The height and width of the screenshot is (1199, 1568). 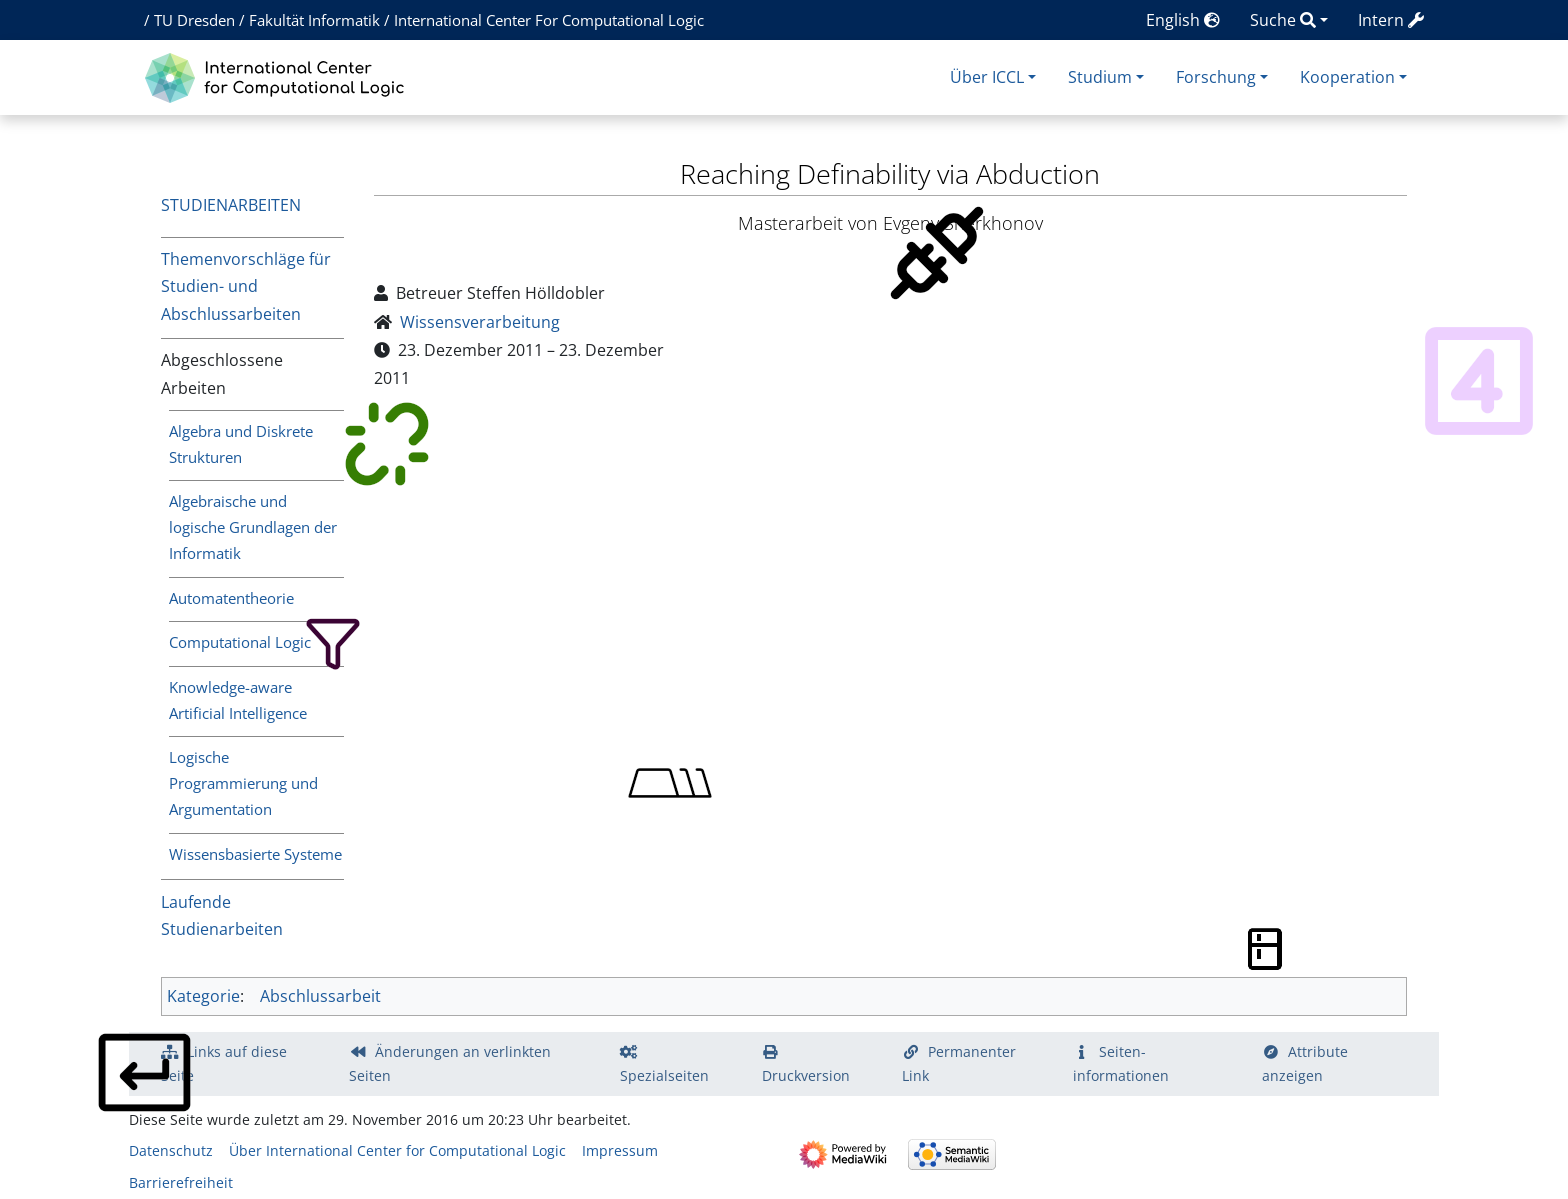 What do you see at coordinates (333, 643) in the screenshot?
I see `filter or sort content` at bounding box center [333, 643].